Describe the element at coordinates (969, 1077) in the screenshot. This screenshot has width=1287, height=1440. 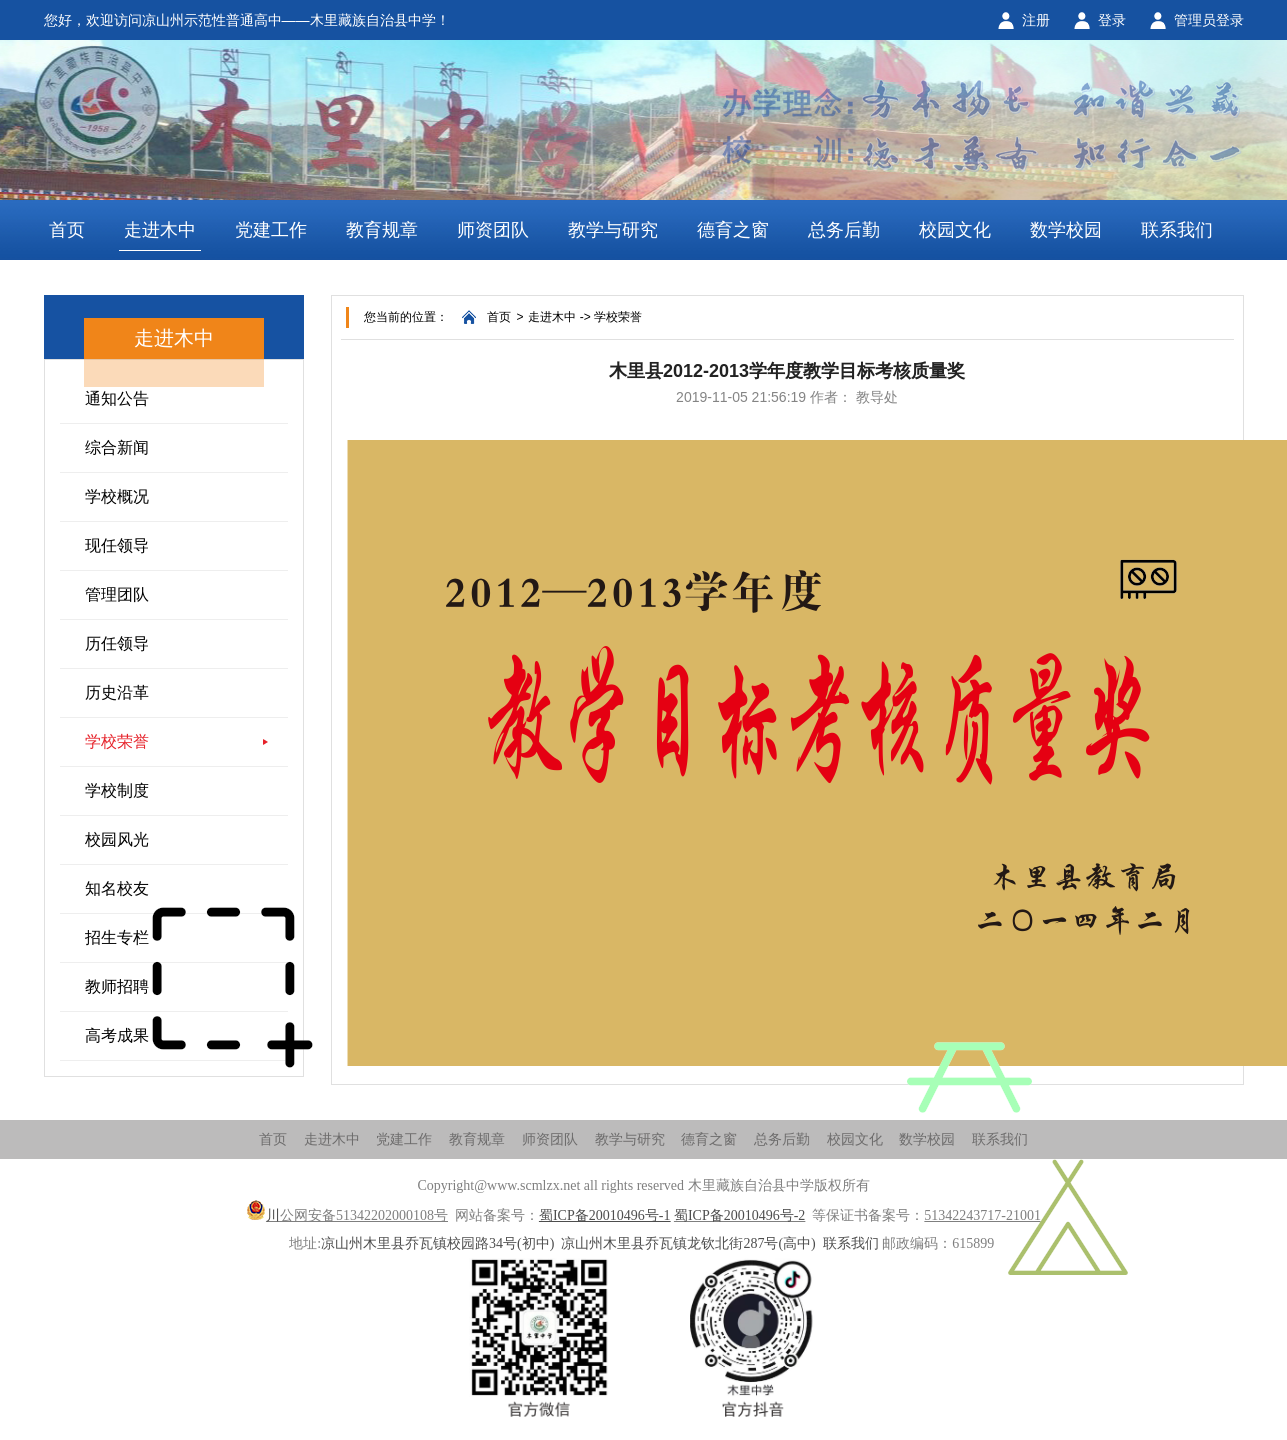
I see `find nearby picnic areas` at that location.